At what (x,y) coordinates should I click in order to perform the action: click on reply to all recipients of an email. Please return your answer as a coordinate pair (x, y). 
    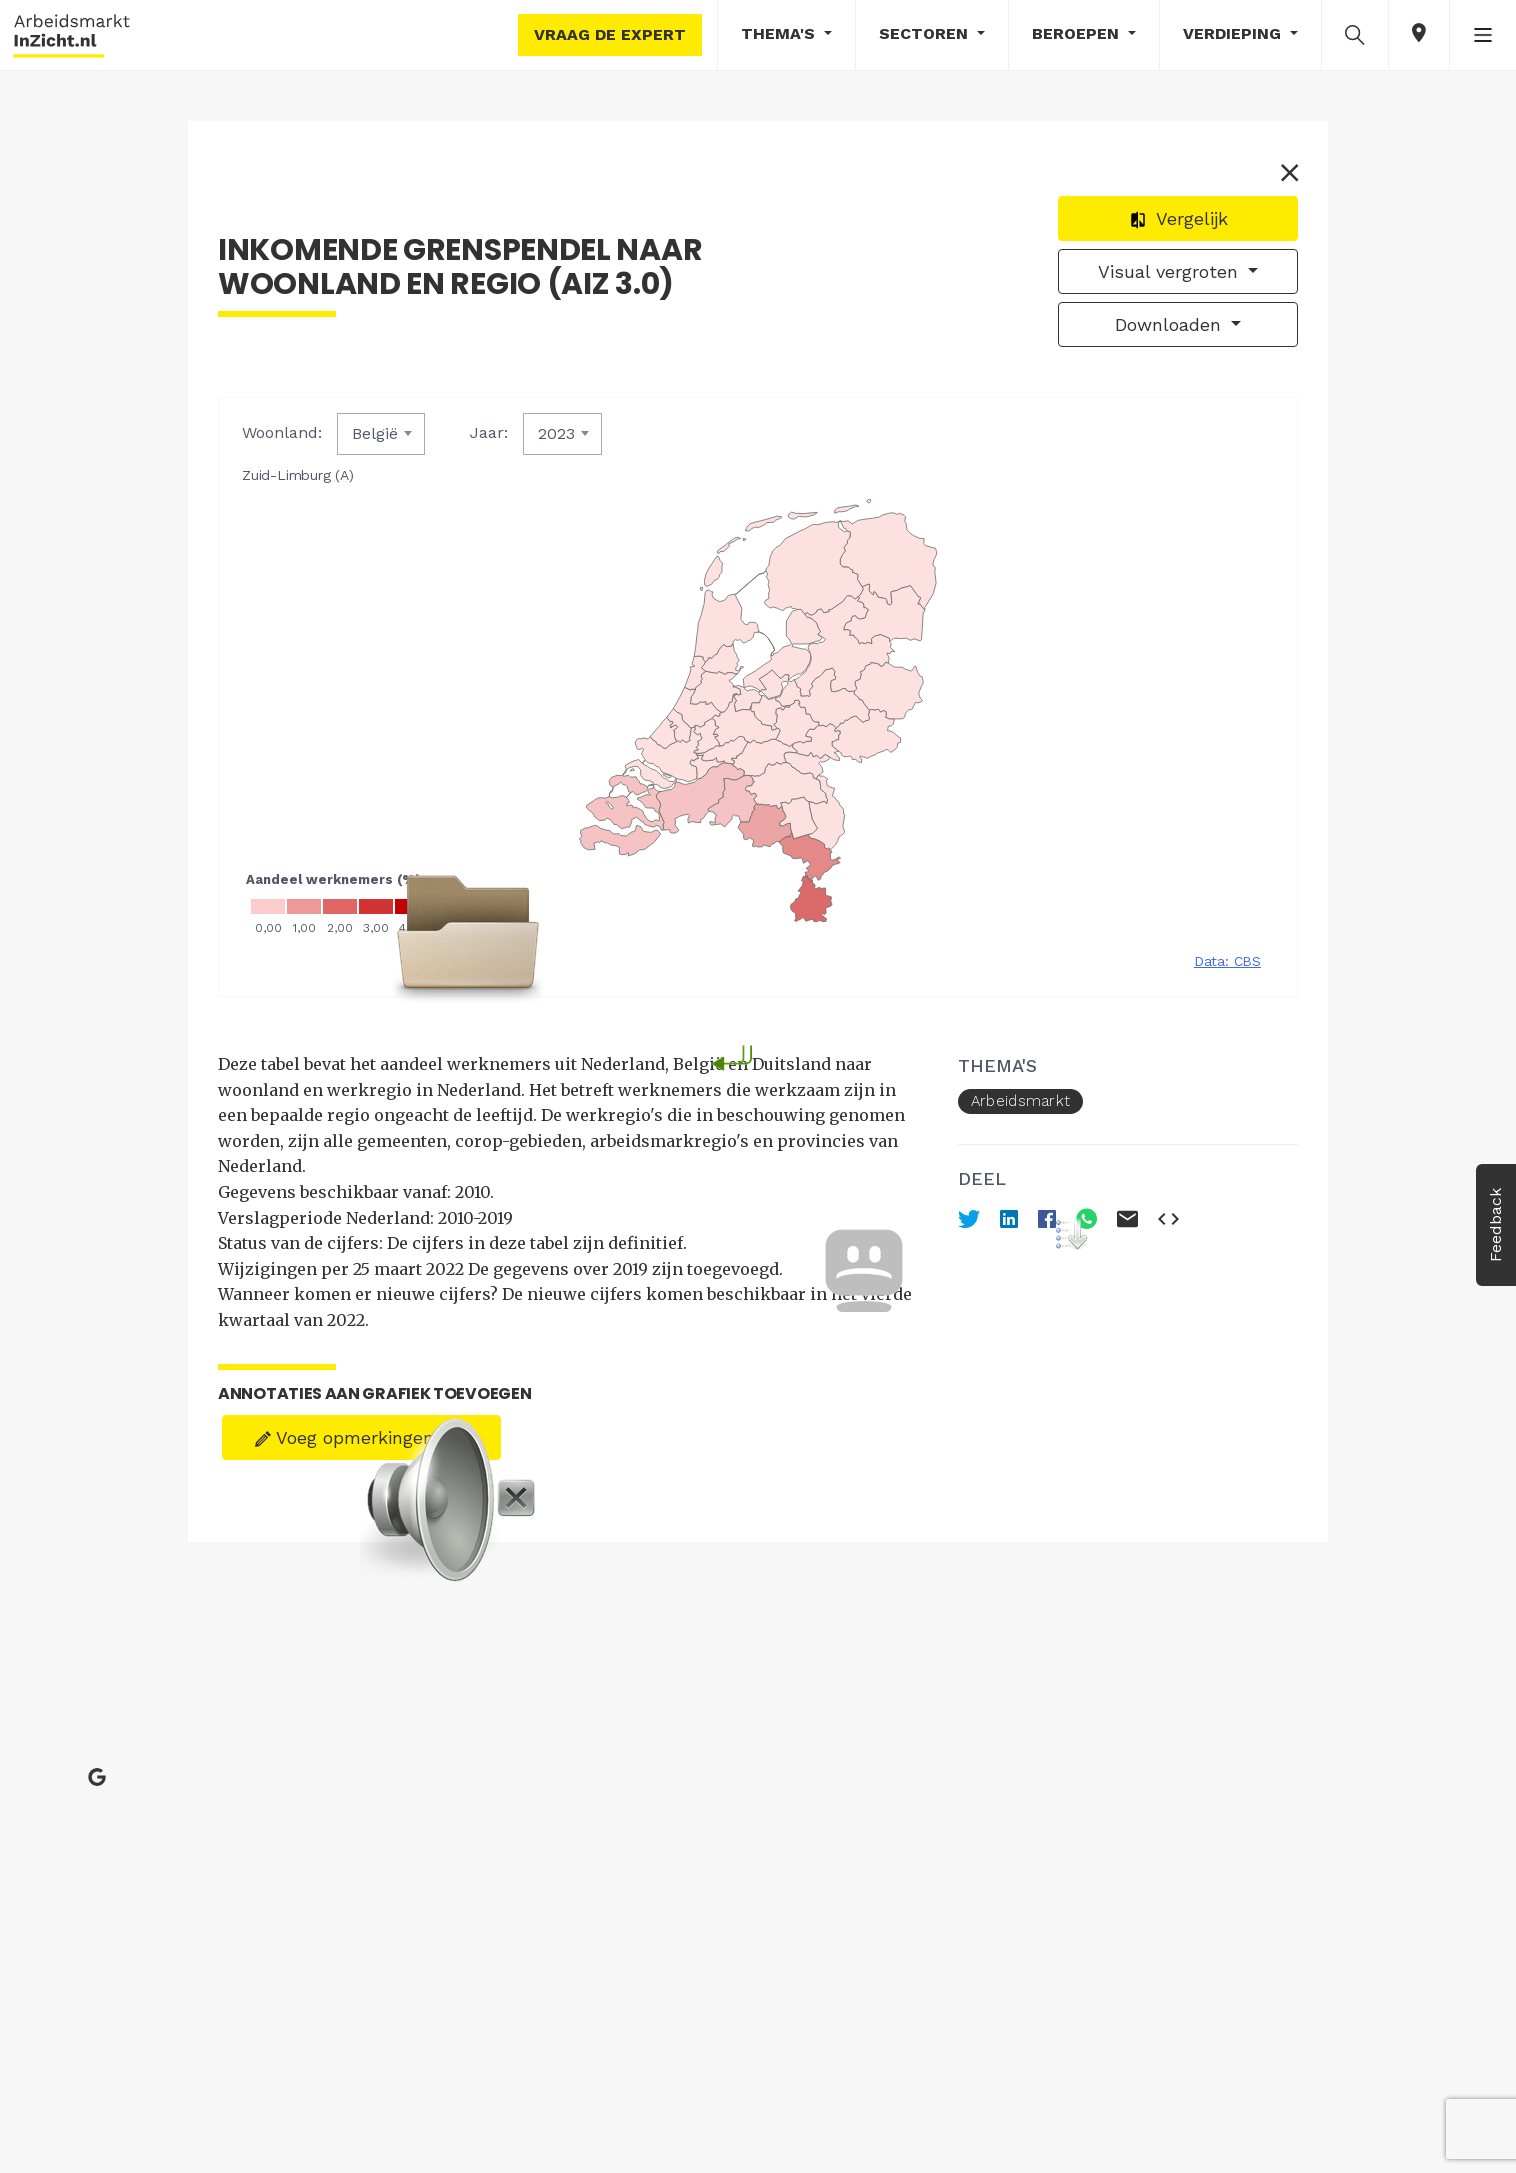
    Looking at the image, I should click on (731, 1055).